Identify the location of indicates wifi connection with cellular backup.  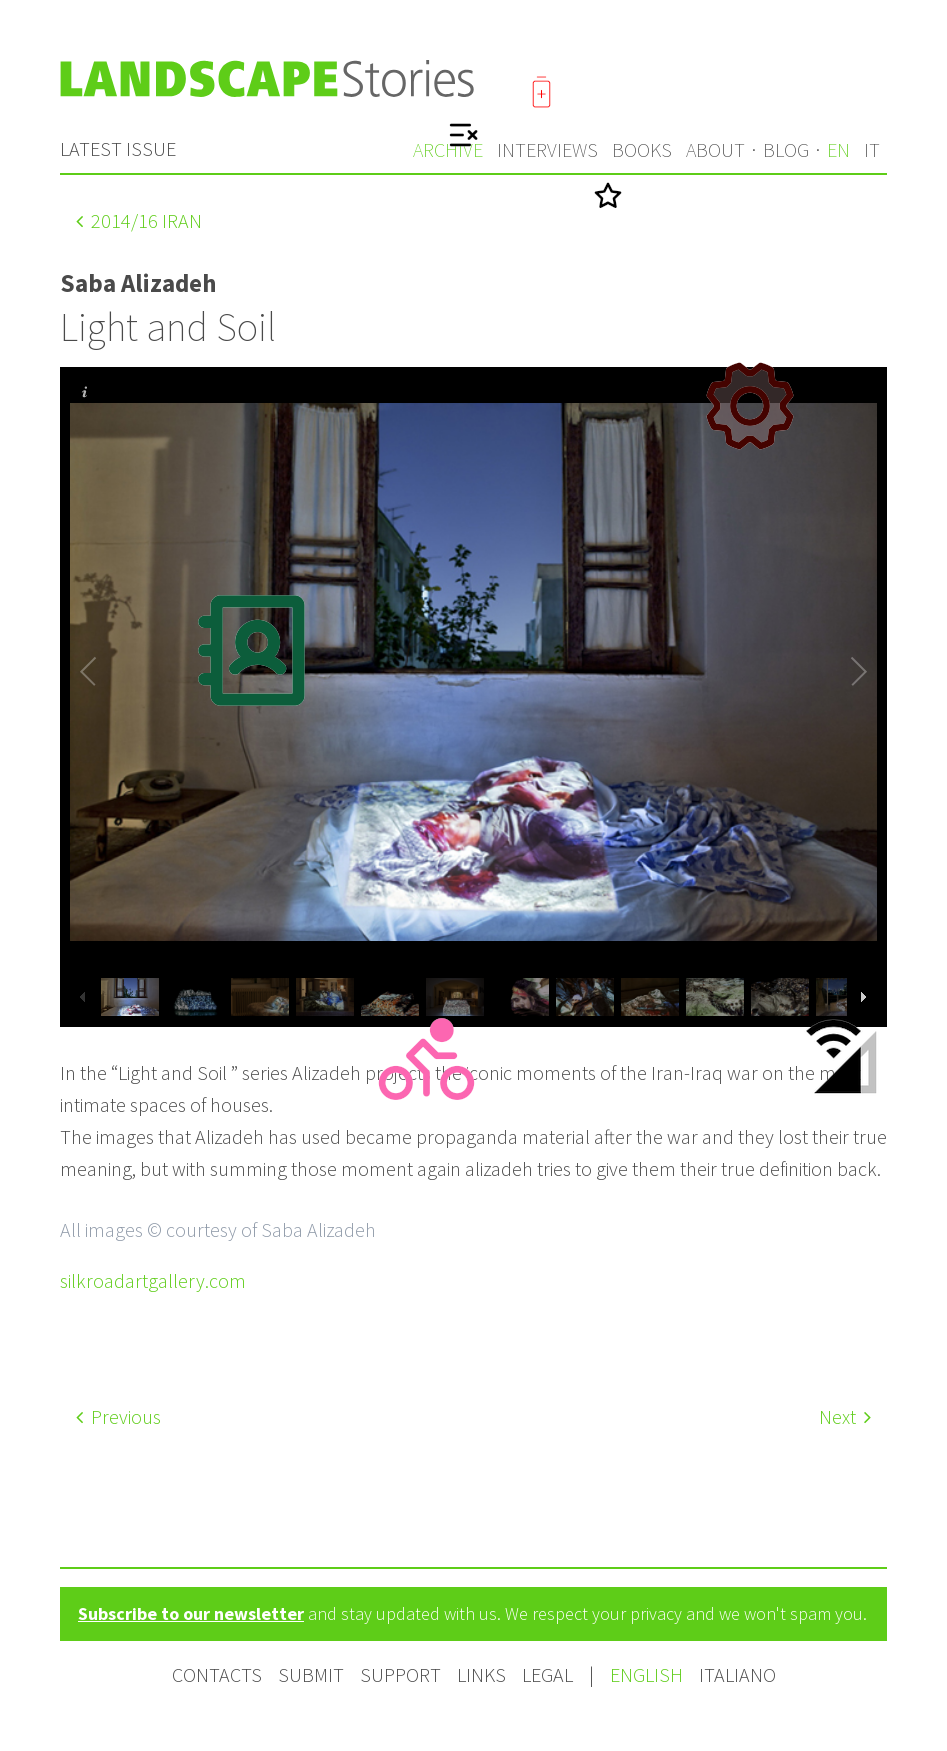
(837, 1054).